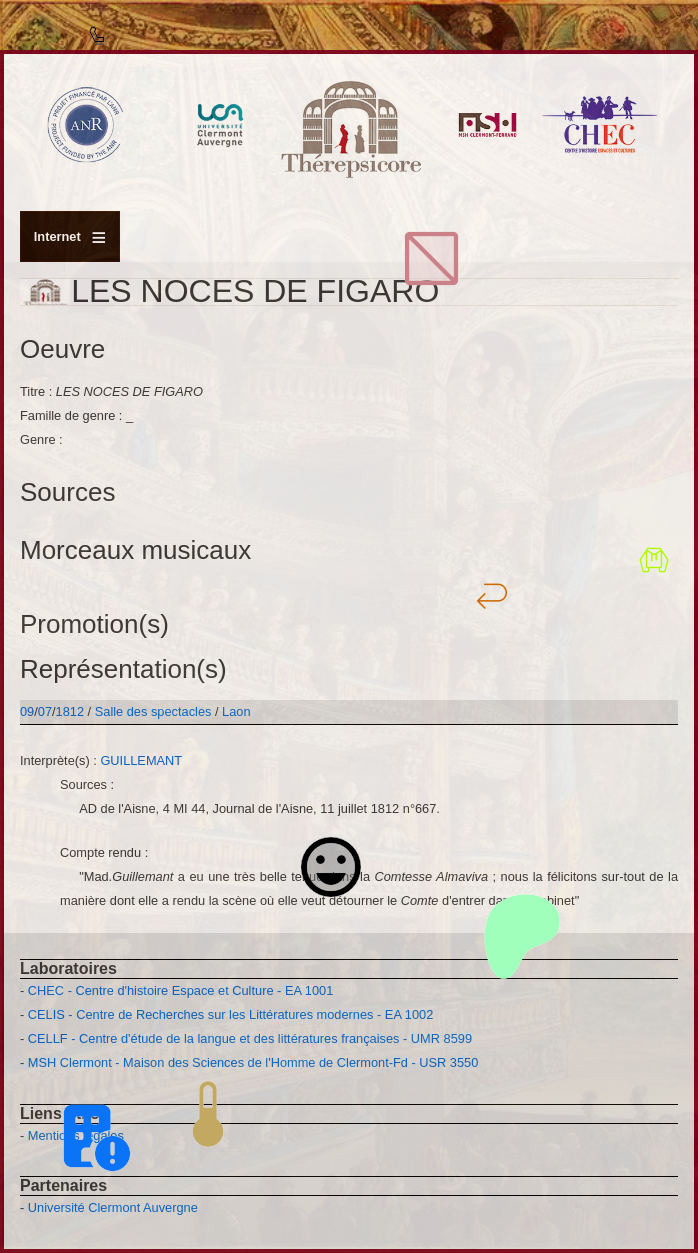 Image resolution: width=698 pixels, height=1253 pixels. What do you see at coordinates (431, 258) in the screenshot?
I see `indicates missing or unavailable image content` at bounding box center [431, 258].